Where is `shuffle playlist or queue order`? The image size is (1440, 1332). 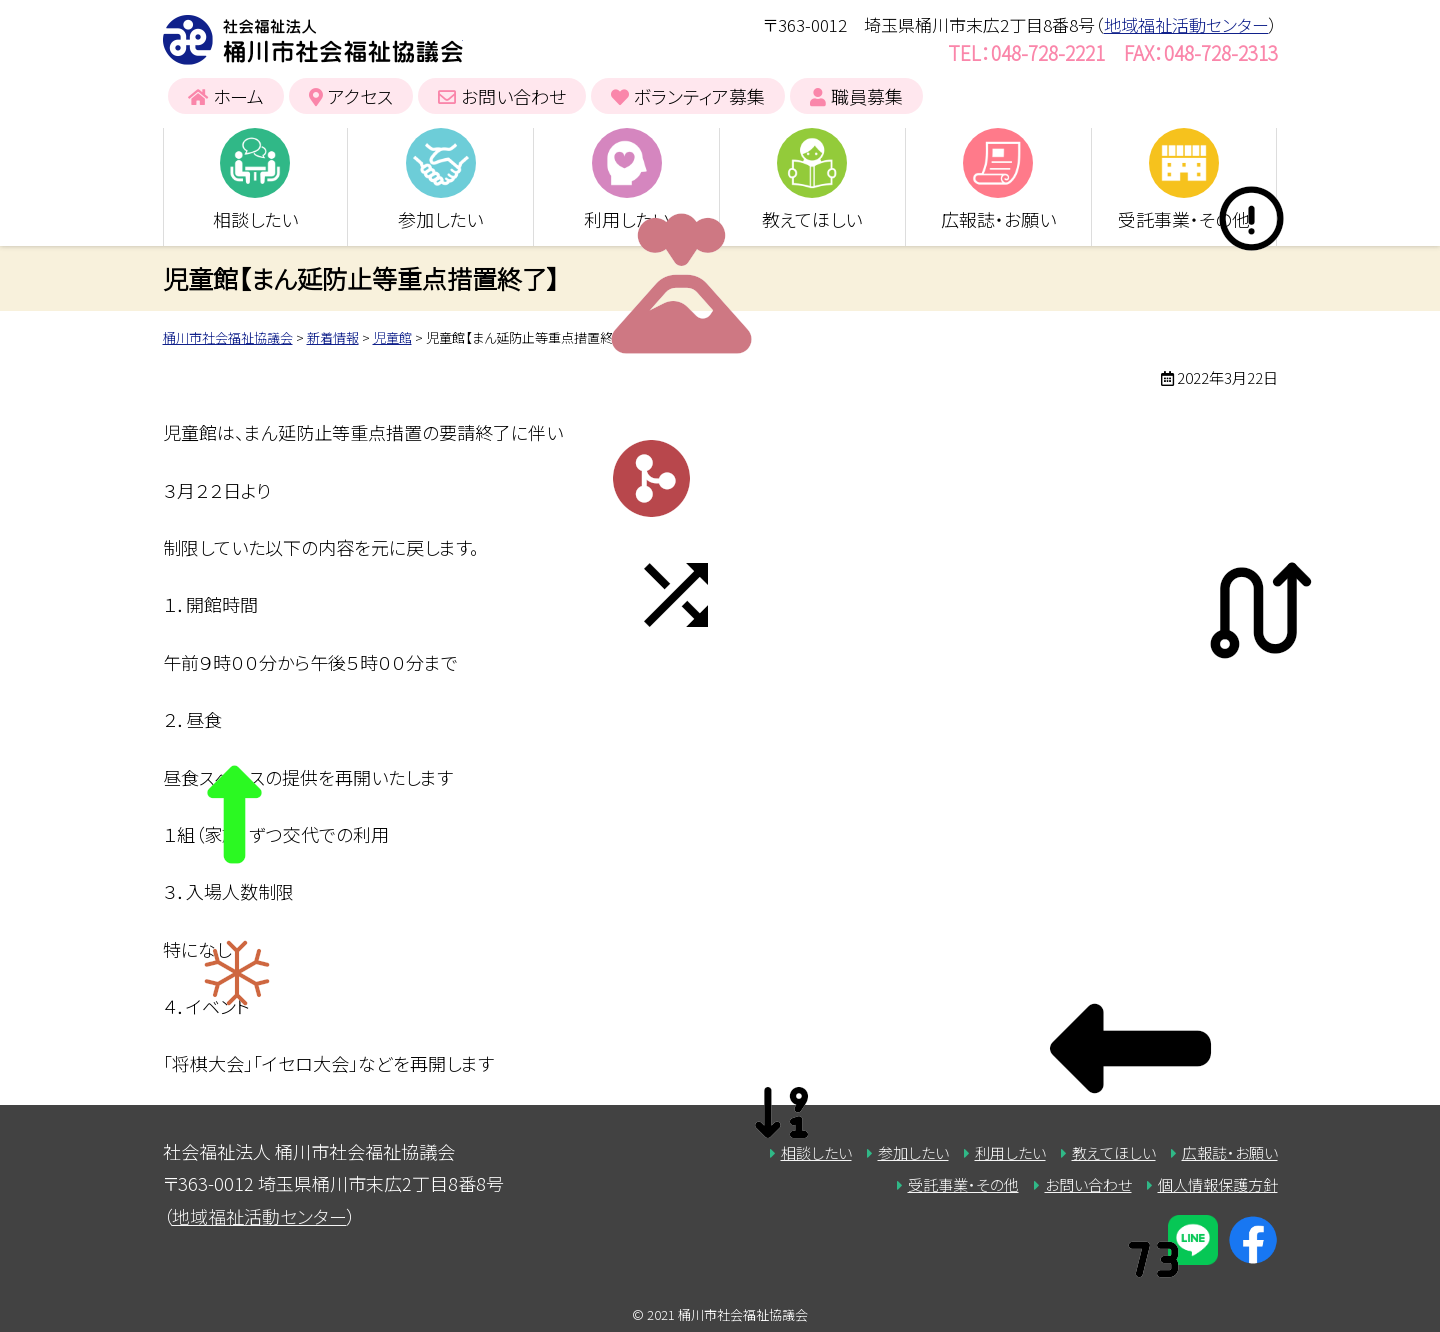
shuffle playlist or queue order is located at coordinates (676, 595).